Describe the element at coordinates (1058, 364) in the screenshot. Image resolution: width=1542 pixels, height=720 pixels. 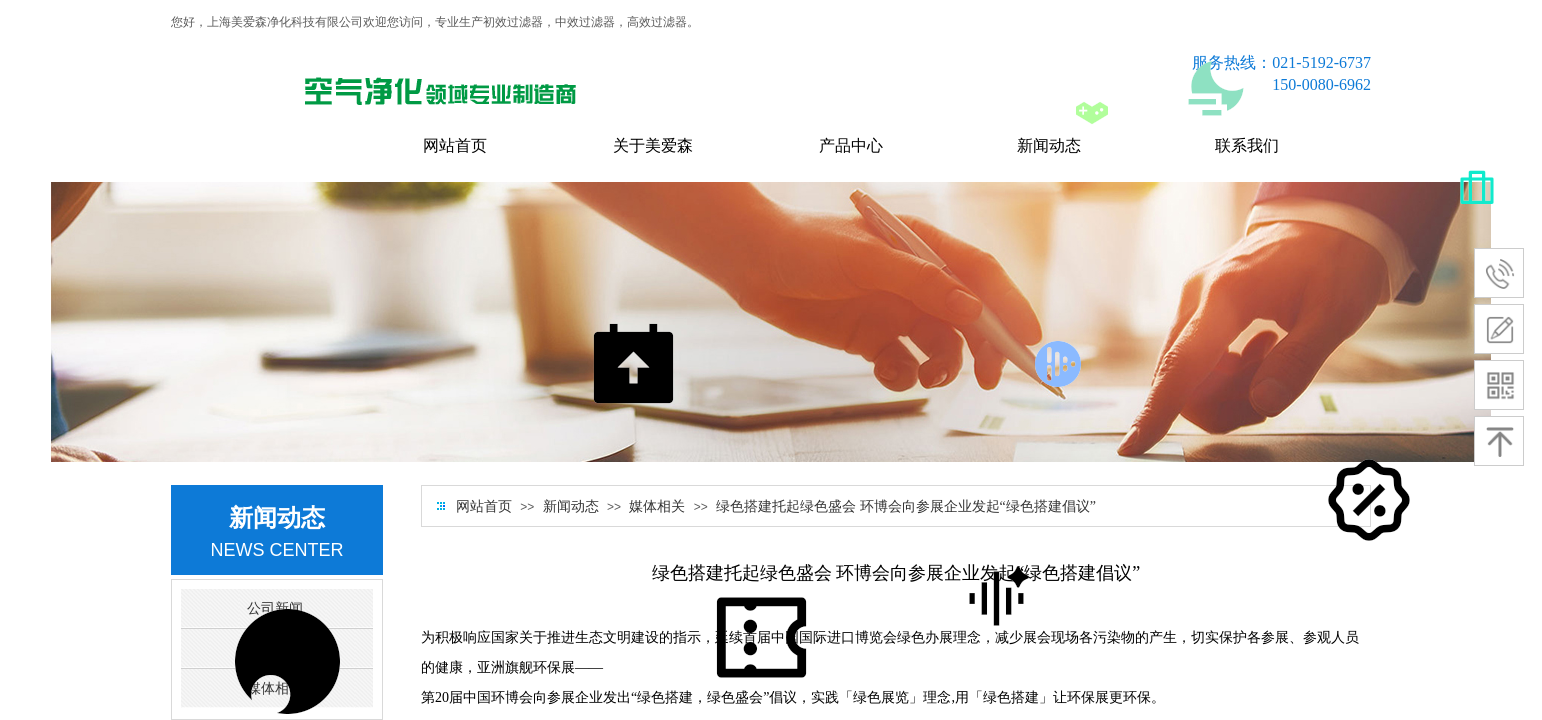
I see `open audioboom podcast platform` at that location.